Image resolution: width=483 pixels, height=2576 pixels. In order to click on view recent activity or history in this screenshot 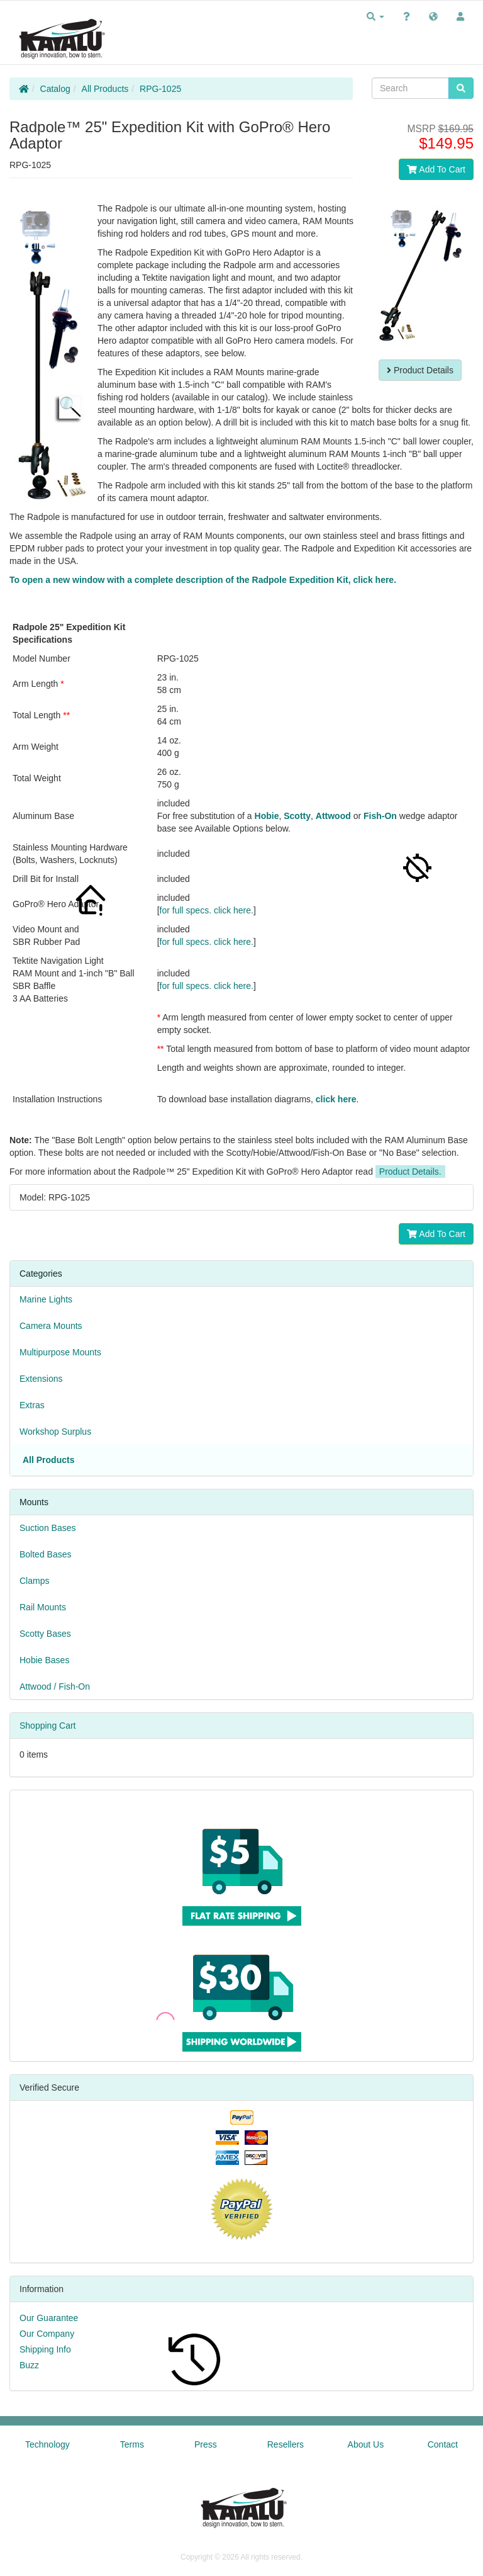, I will do `click(194, 2359)`.